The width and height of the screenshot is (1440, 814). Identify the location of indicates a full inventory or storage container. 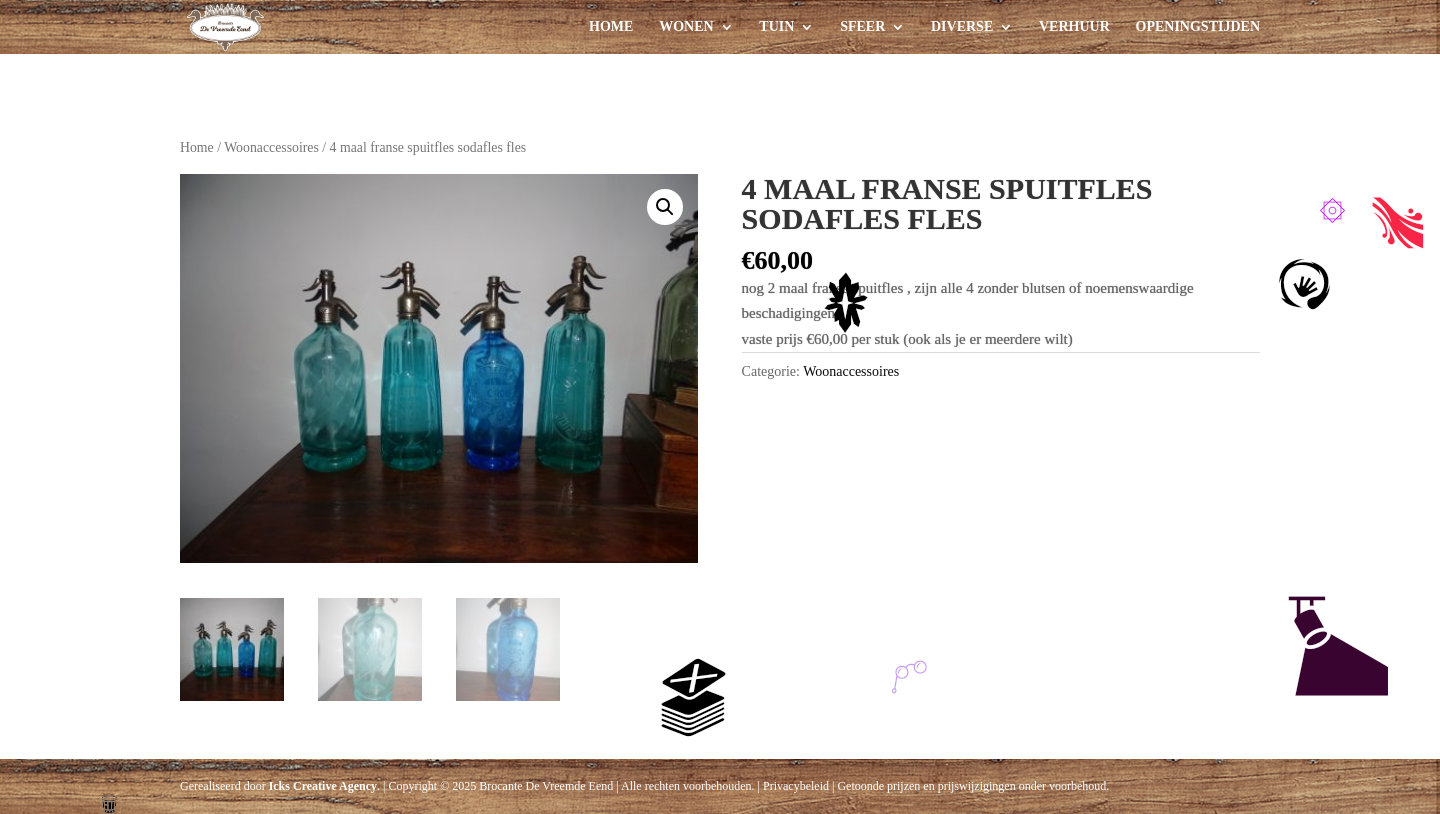
(109, 801).